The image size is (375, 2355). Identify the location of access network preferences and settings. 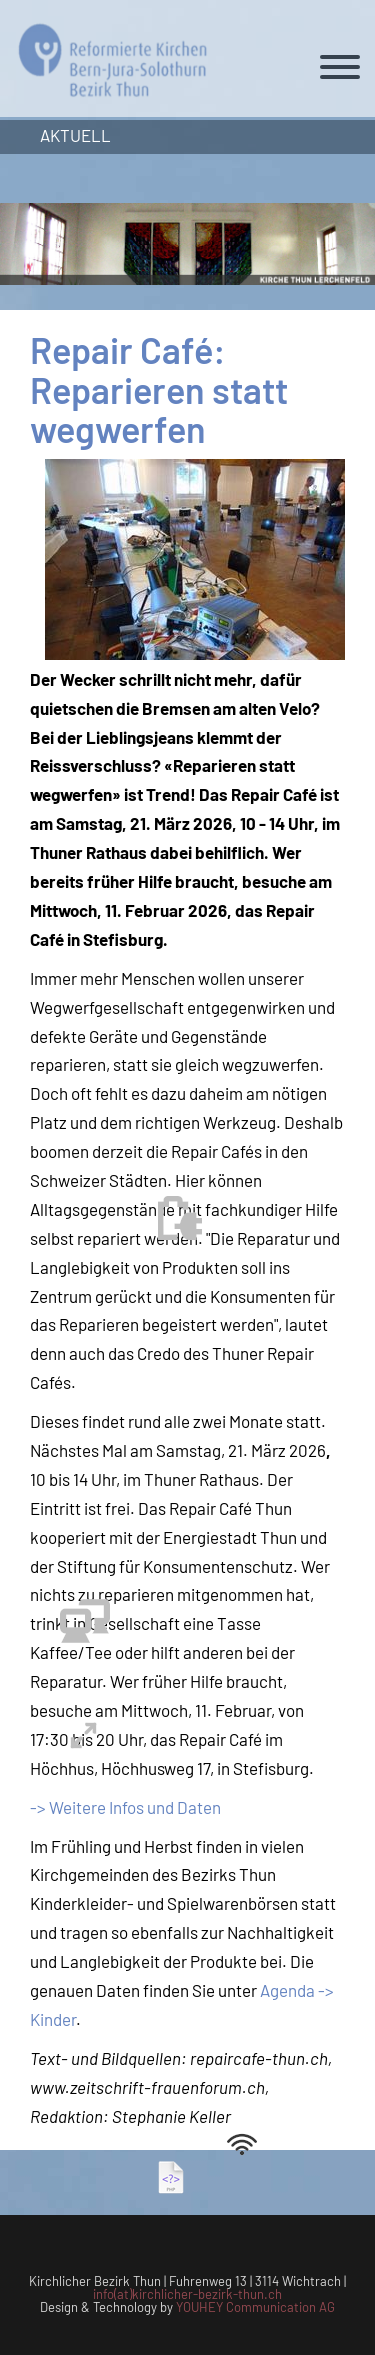
(85, 1621).